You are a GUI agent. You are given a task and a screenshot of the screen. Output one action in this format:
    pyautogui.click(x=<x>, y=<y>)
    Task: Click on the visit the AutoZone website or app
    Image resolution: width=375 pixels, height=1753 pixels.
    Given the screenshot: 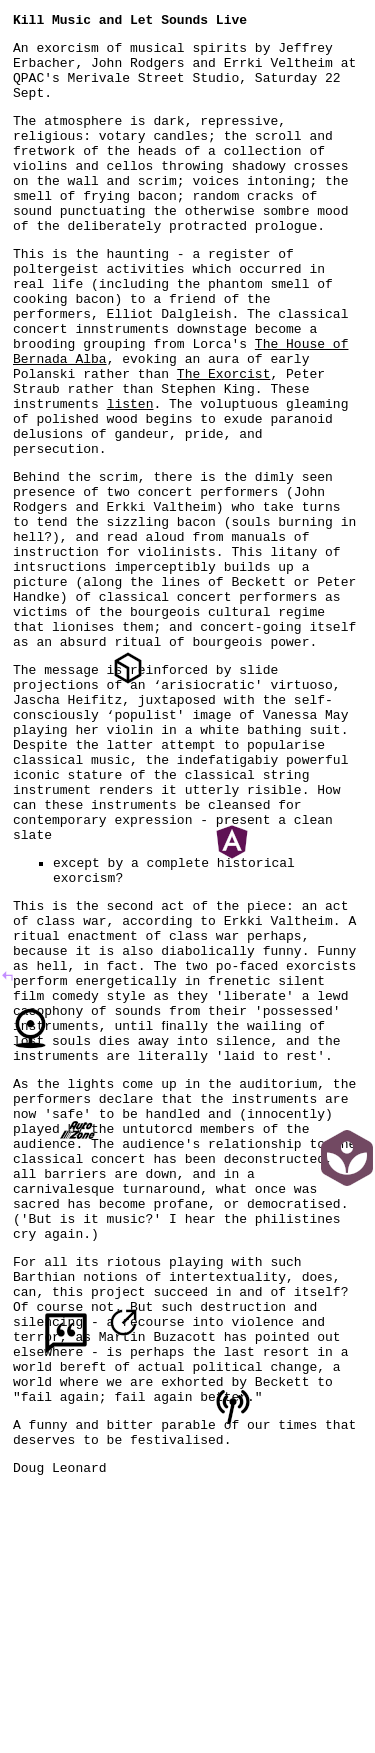 What is the action you would take?
    pyautogui.click(x=78, y=1130)
    